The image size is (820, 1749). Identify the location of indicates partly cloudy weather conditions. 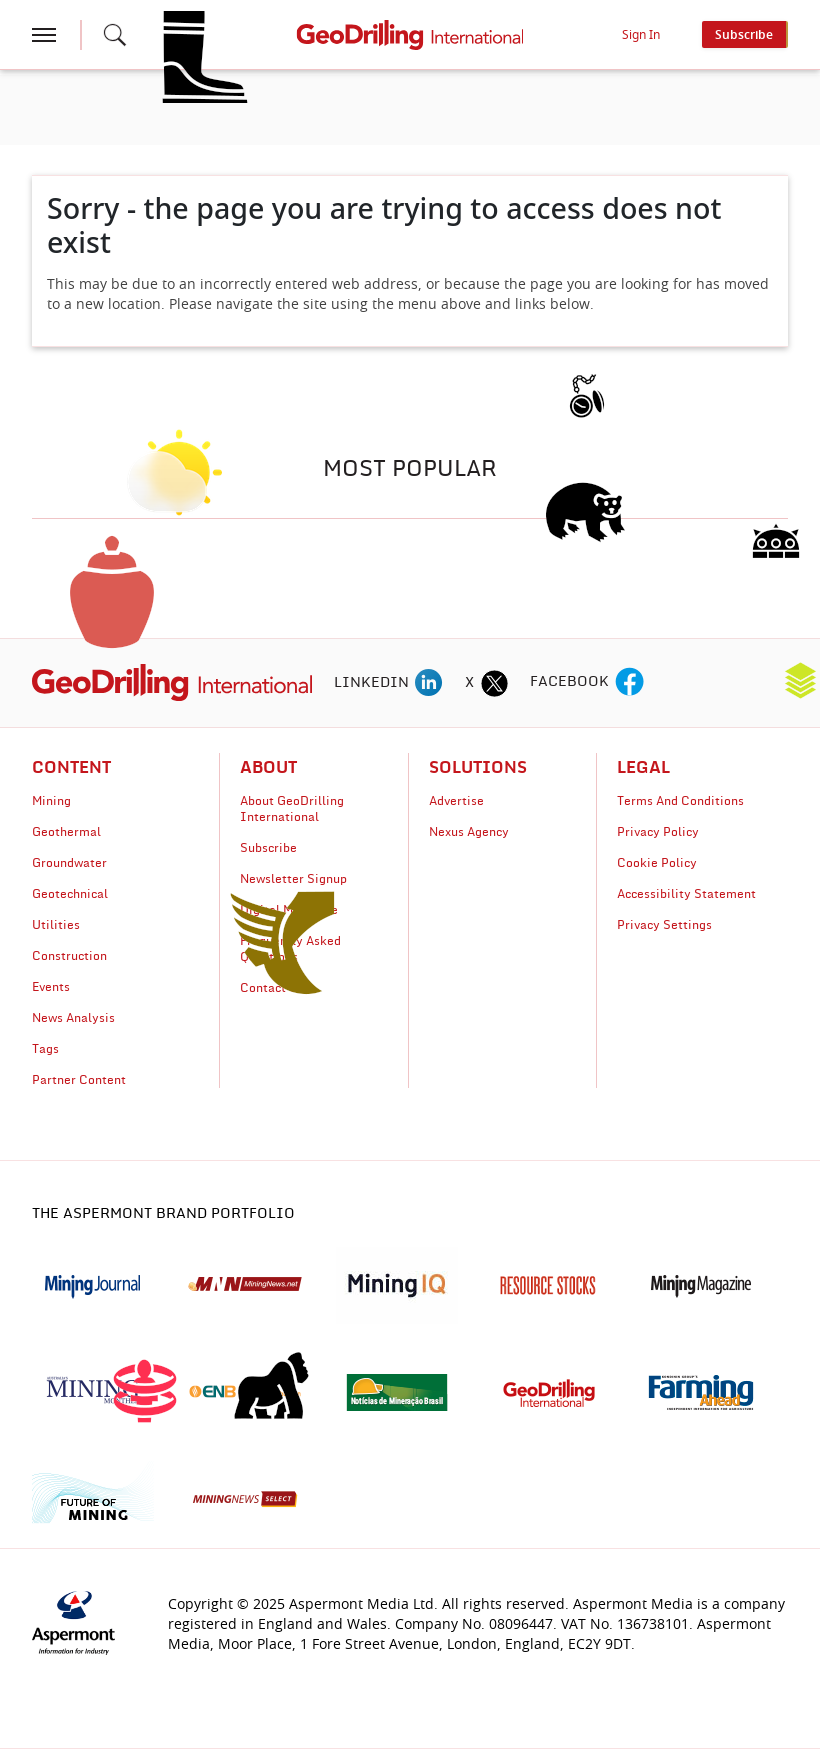
(174, 472).